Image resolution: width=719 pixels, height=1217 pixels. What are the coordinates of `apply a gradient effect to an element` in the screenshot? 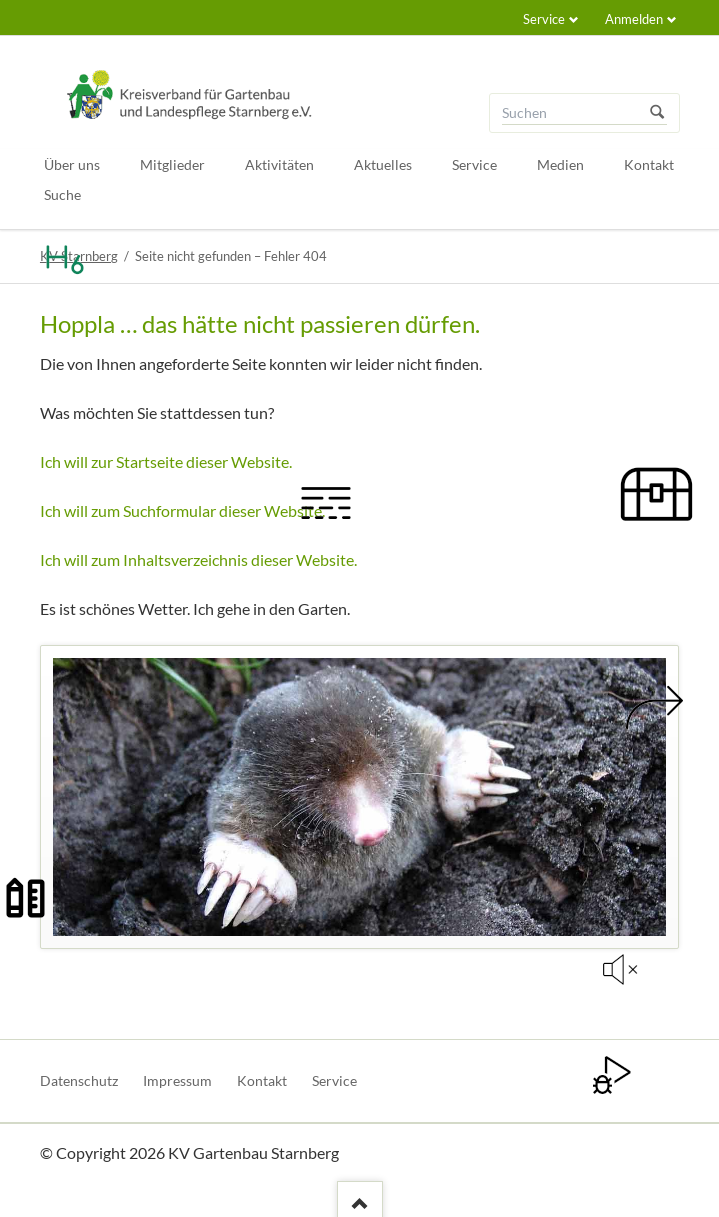 It's located at (326, 504).